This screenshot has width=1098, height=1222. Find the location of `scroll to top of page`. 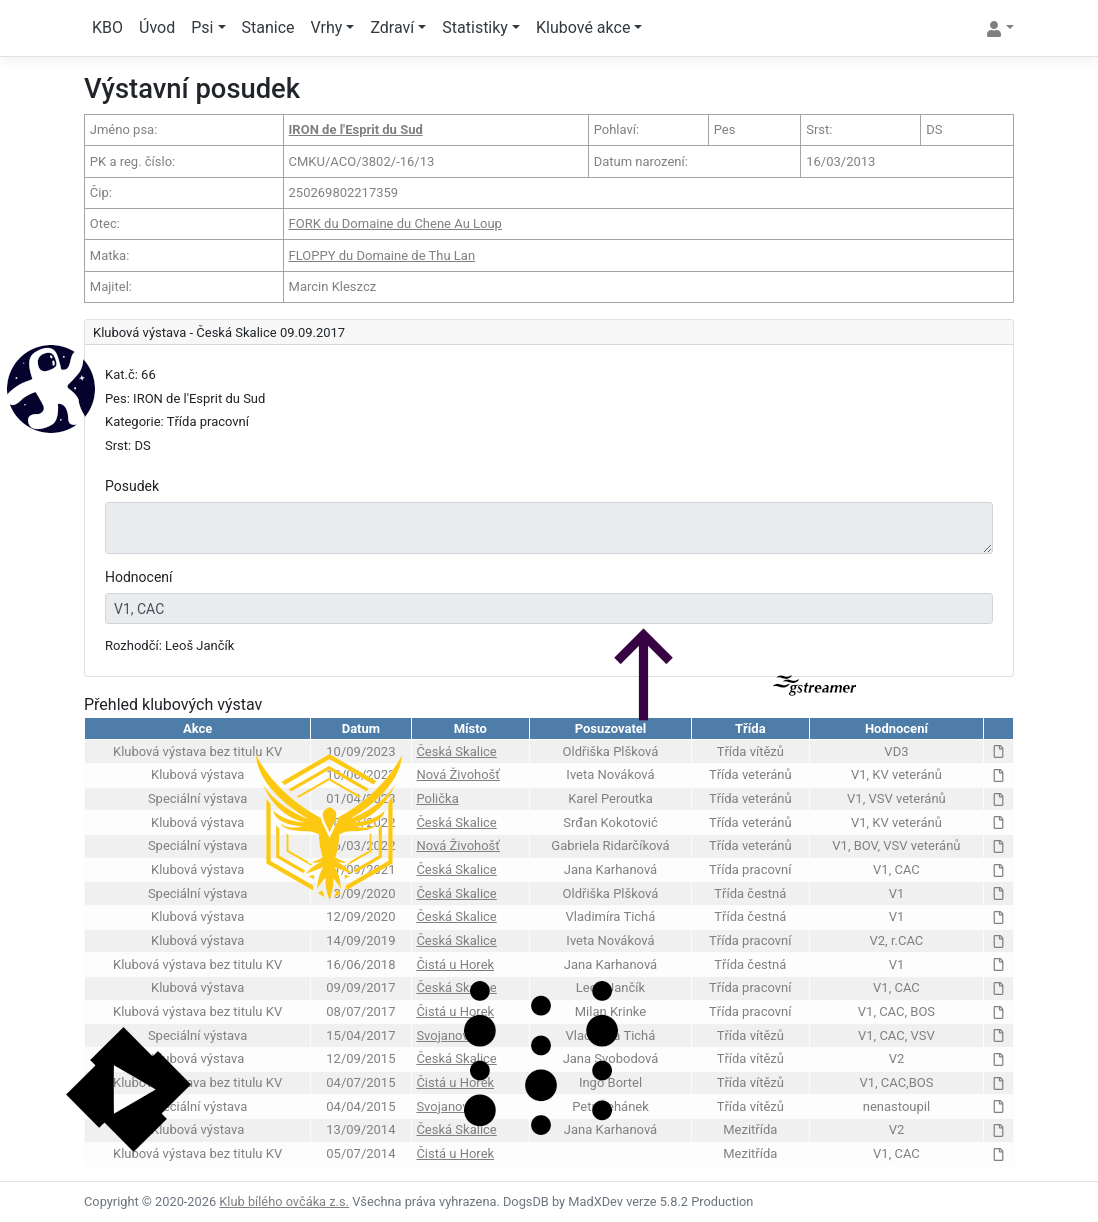

scroll to top of page is located at coordinates (643, 674).